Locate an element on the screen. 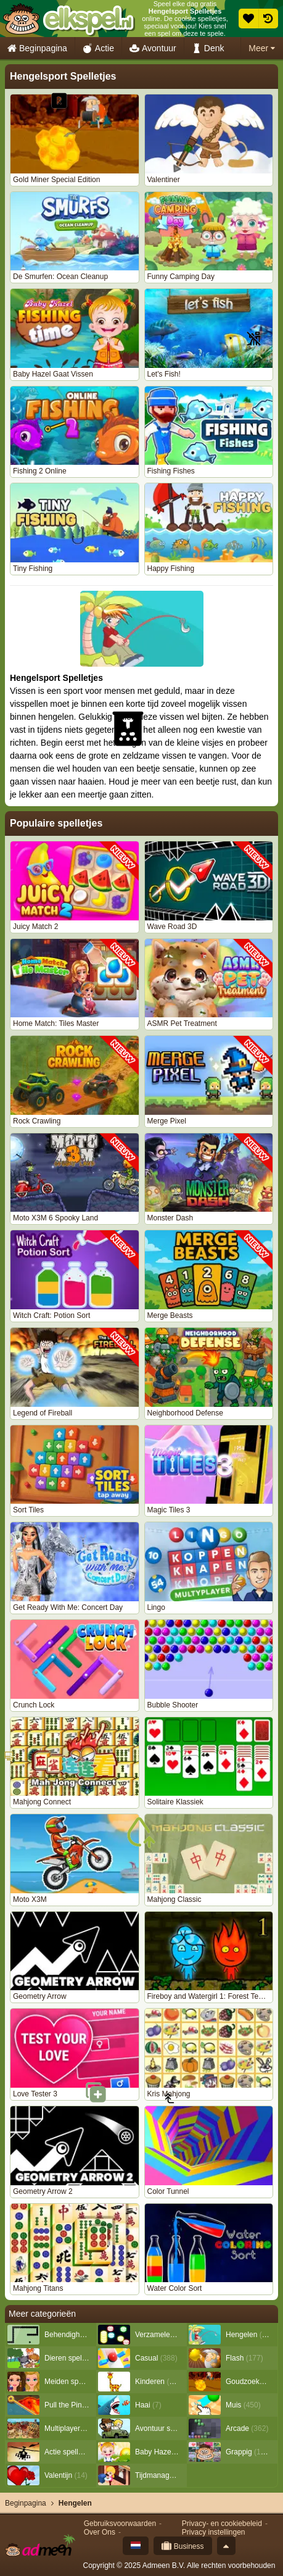  rollercoaster ride unavailable or closed is located at coordinates (253, 338).